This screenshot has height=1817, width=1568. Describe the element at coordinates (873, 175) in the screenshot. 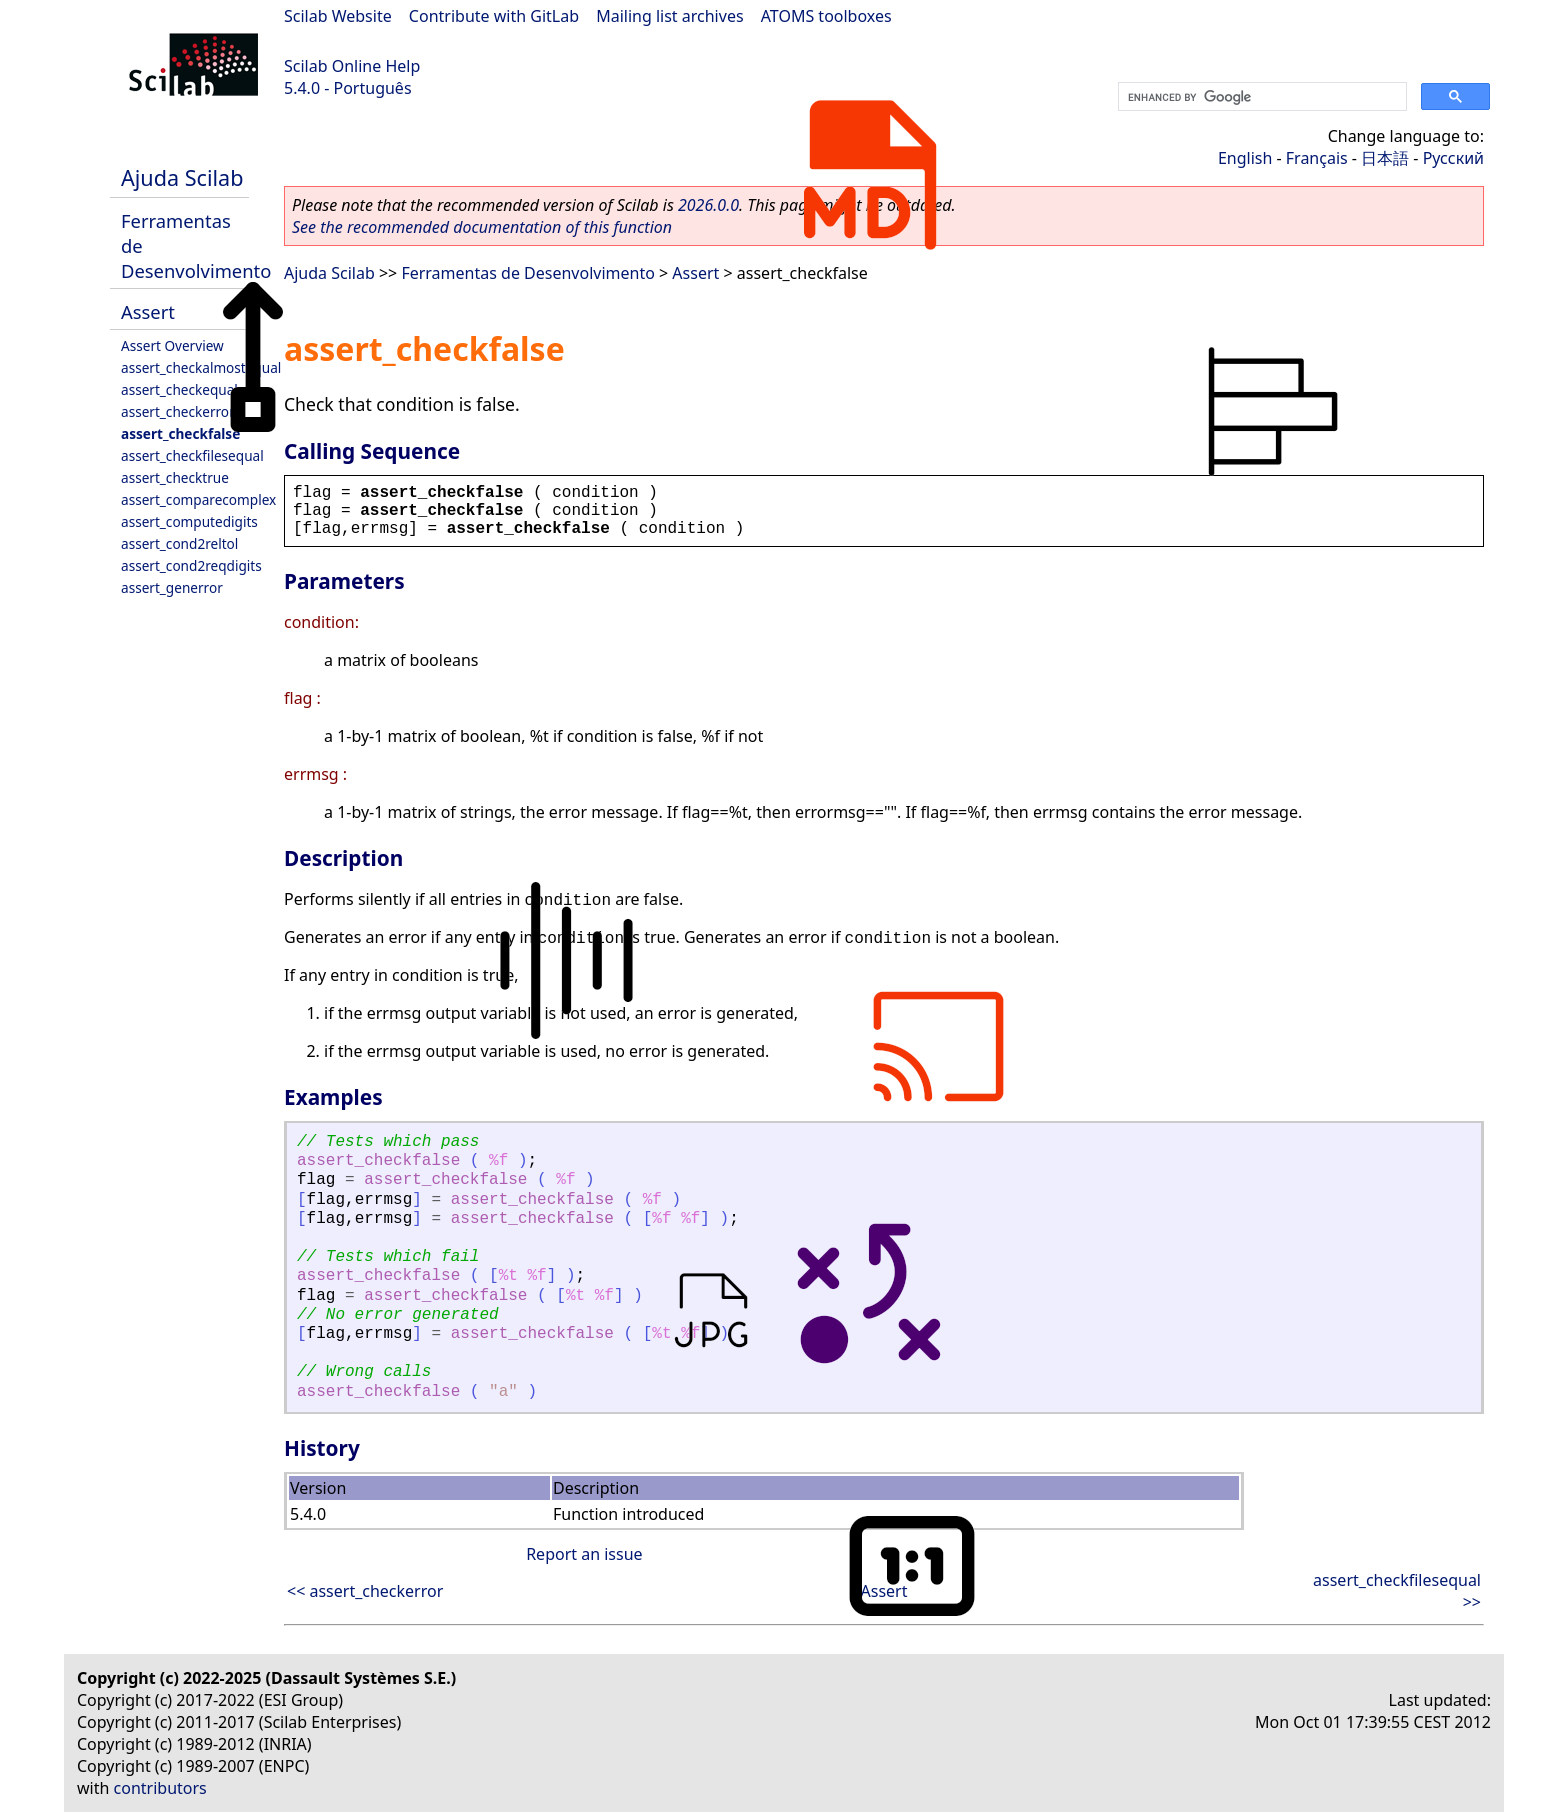

I see `open a markdown file` at that location.